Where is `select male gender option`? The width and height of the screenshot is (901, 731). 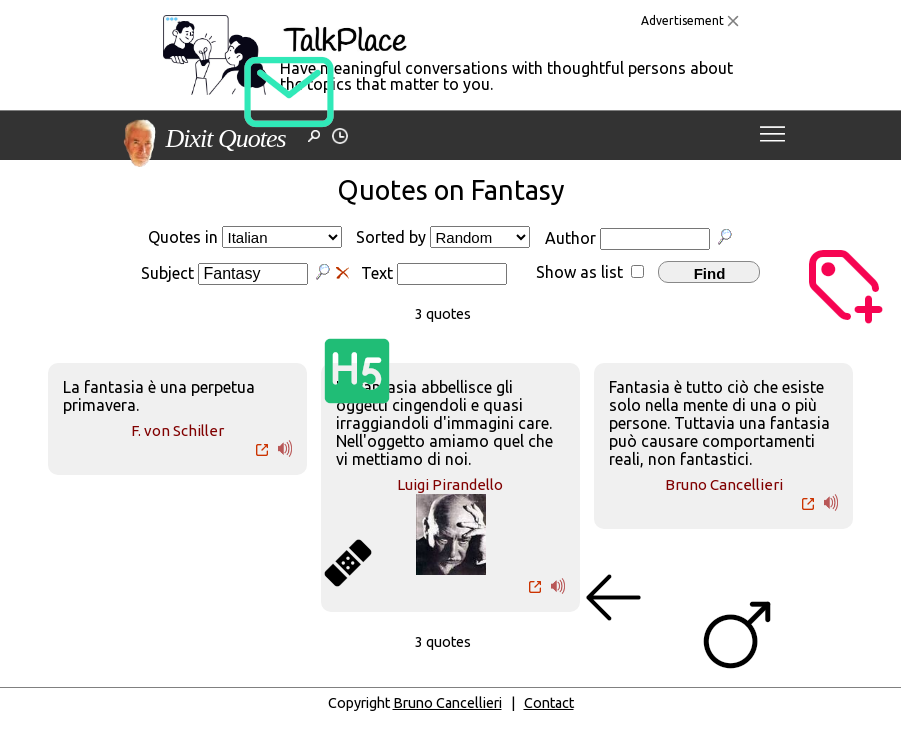 select male gender option is located at coordinates (737, 635).